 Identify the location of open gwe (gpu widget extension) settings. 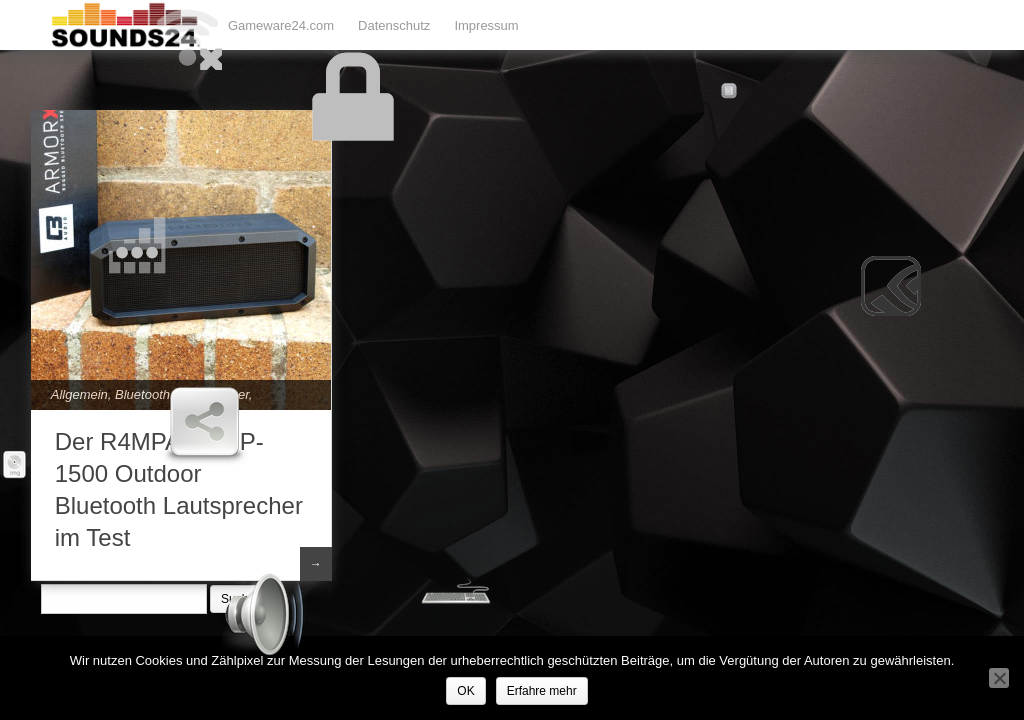
(891, 286).